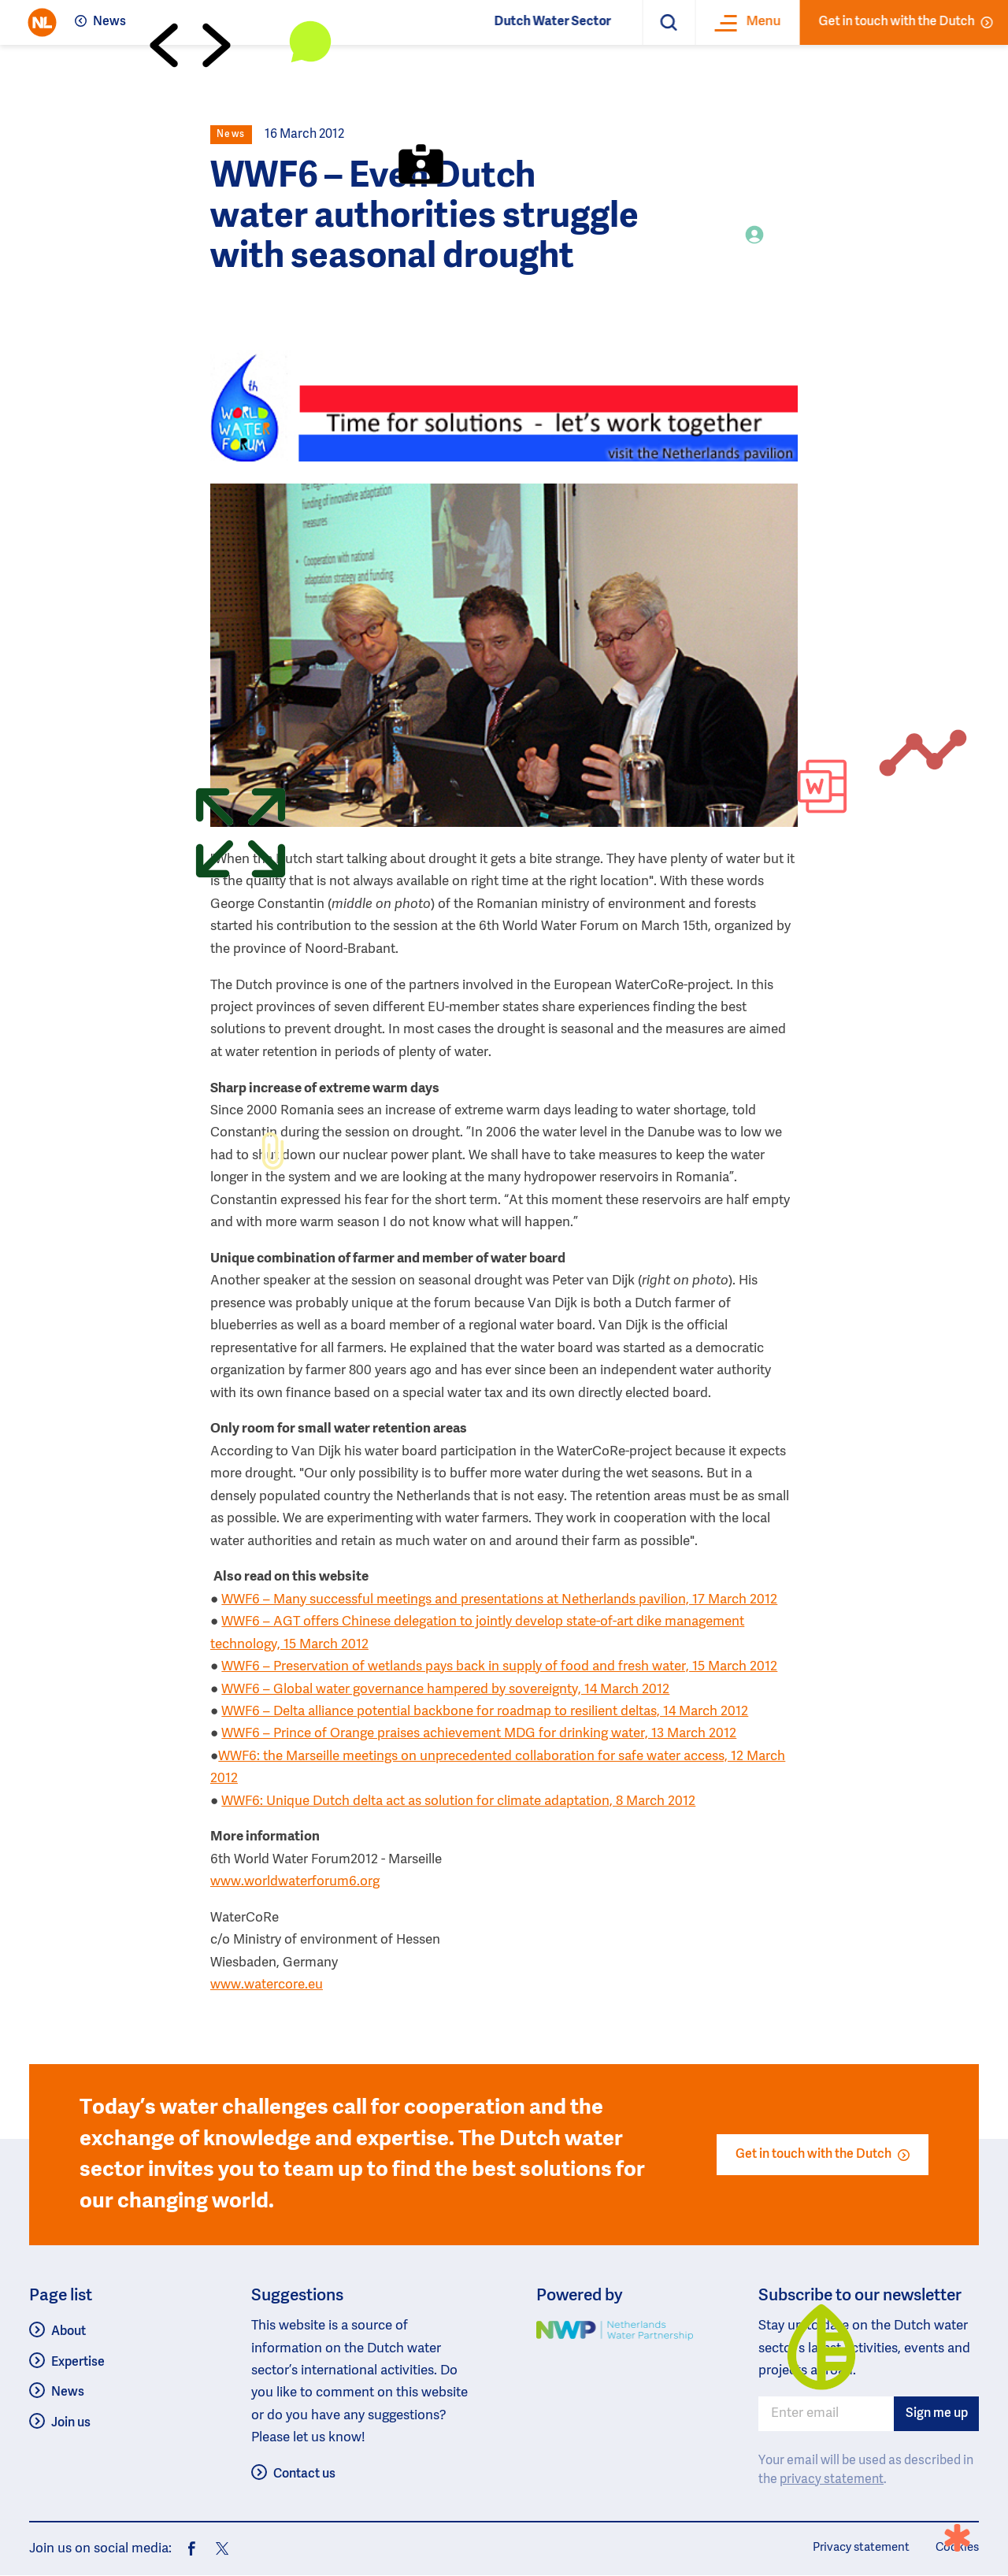  Describe the element at coordinates (824, 786) in the screenshot. I see `open Microsoft Word` at that location.